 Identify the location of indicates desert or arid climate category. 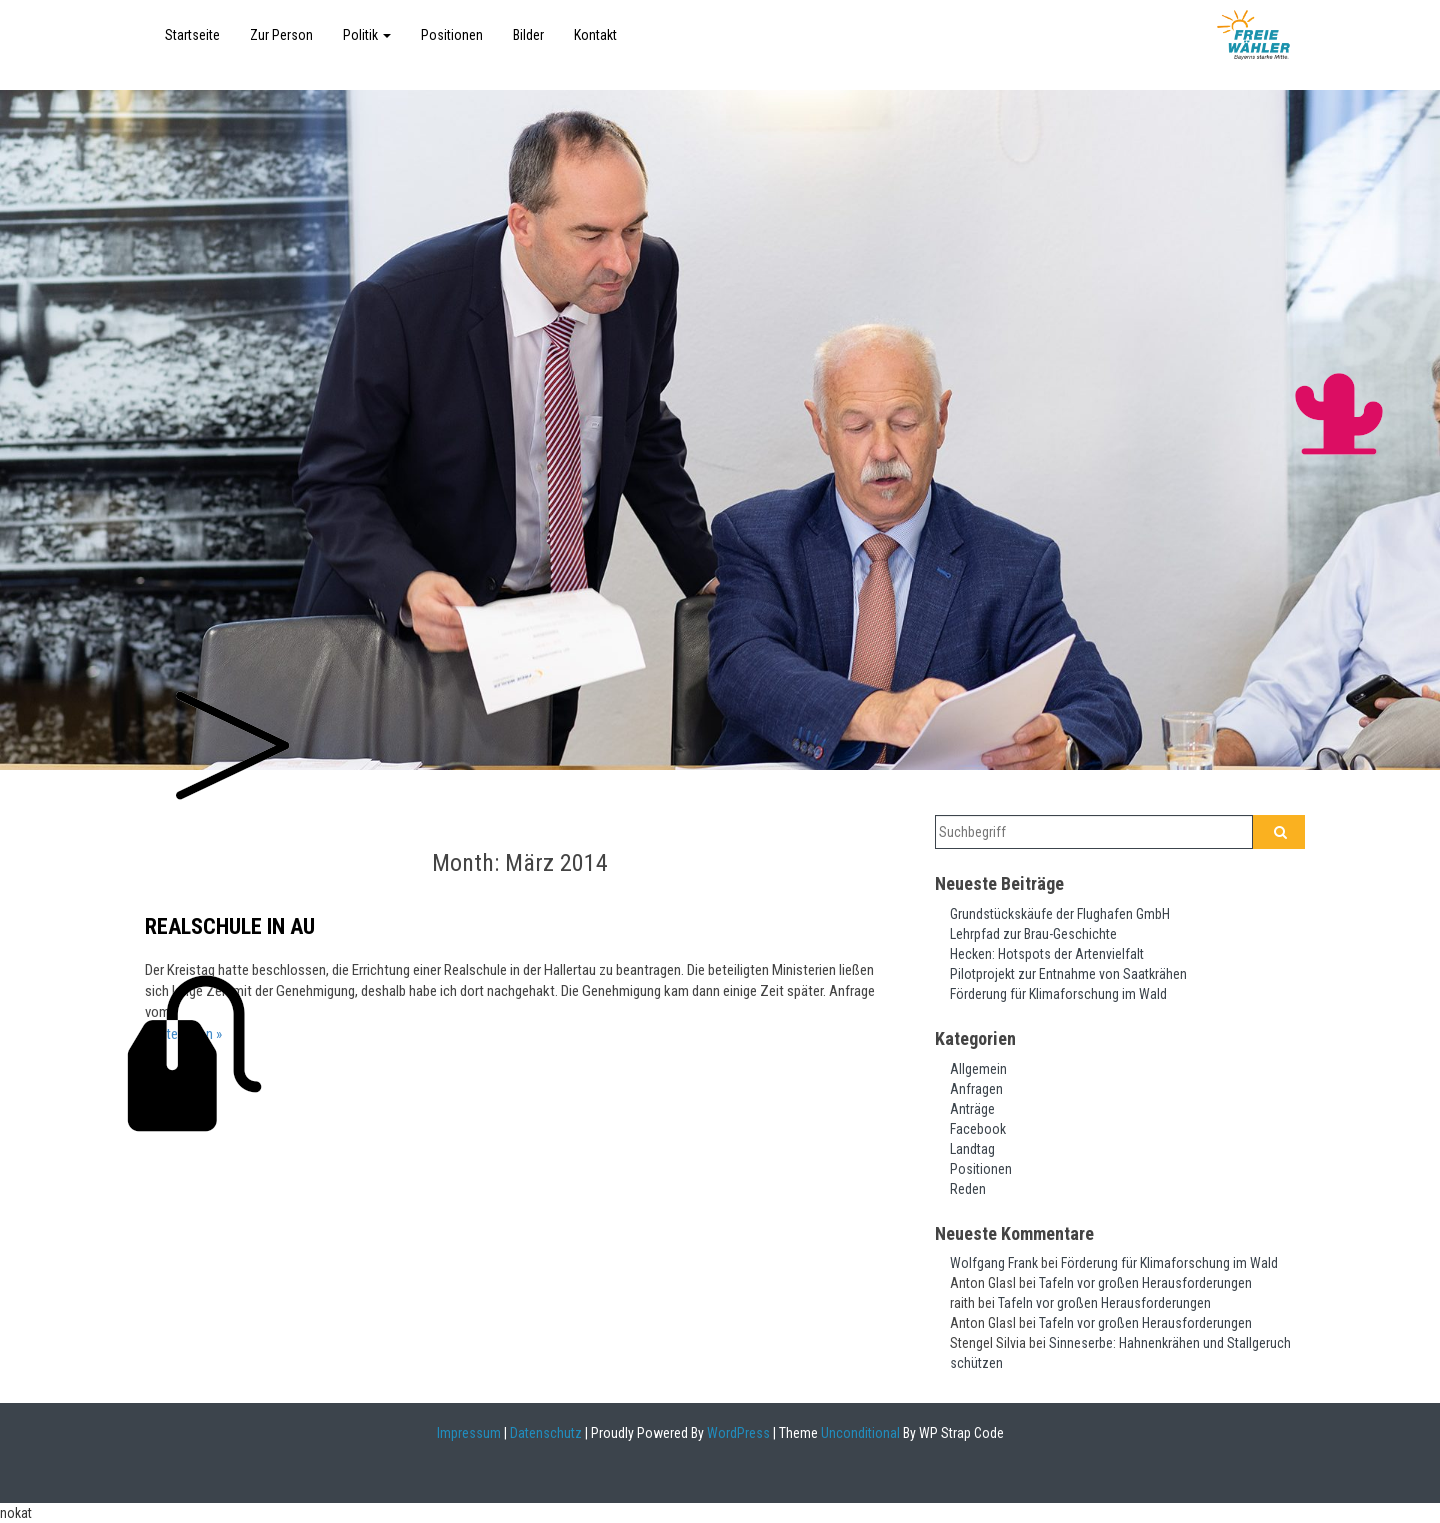
(1339, 417).